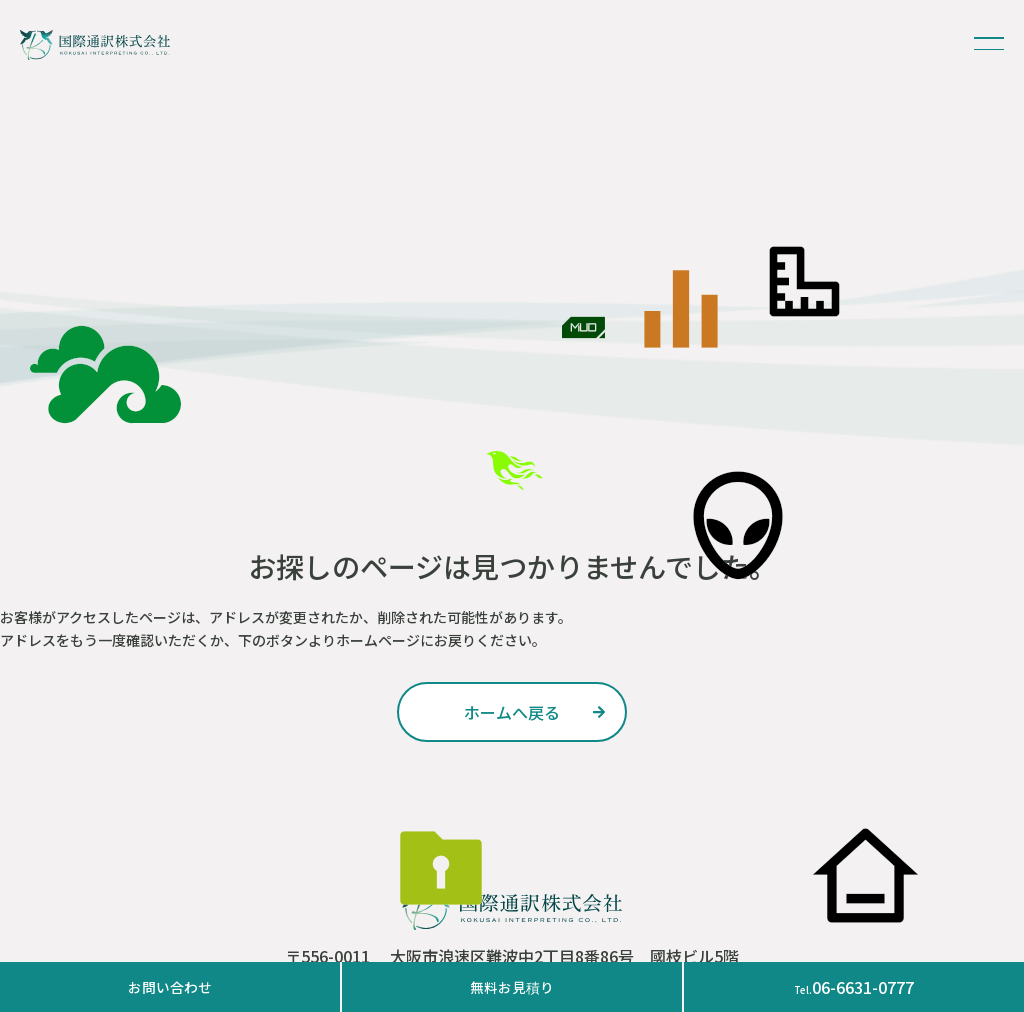 The width and height of the screenshot is (1024, 1012). I want to click on access measurement or ruler tool, so click(804, 281).